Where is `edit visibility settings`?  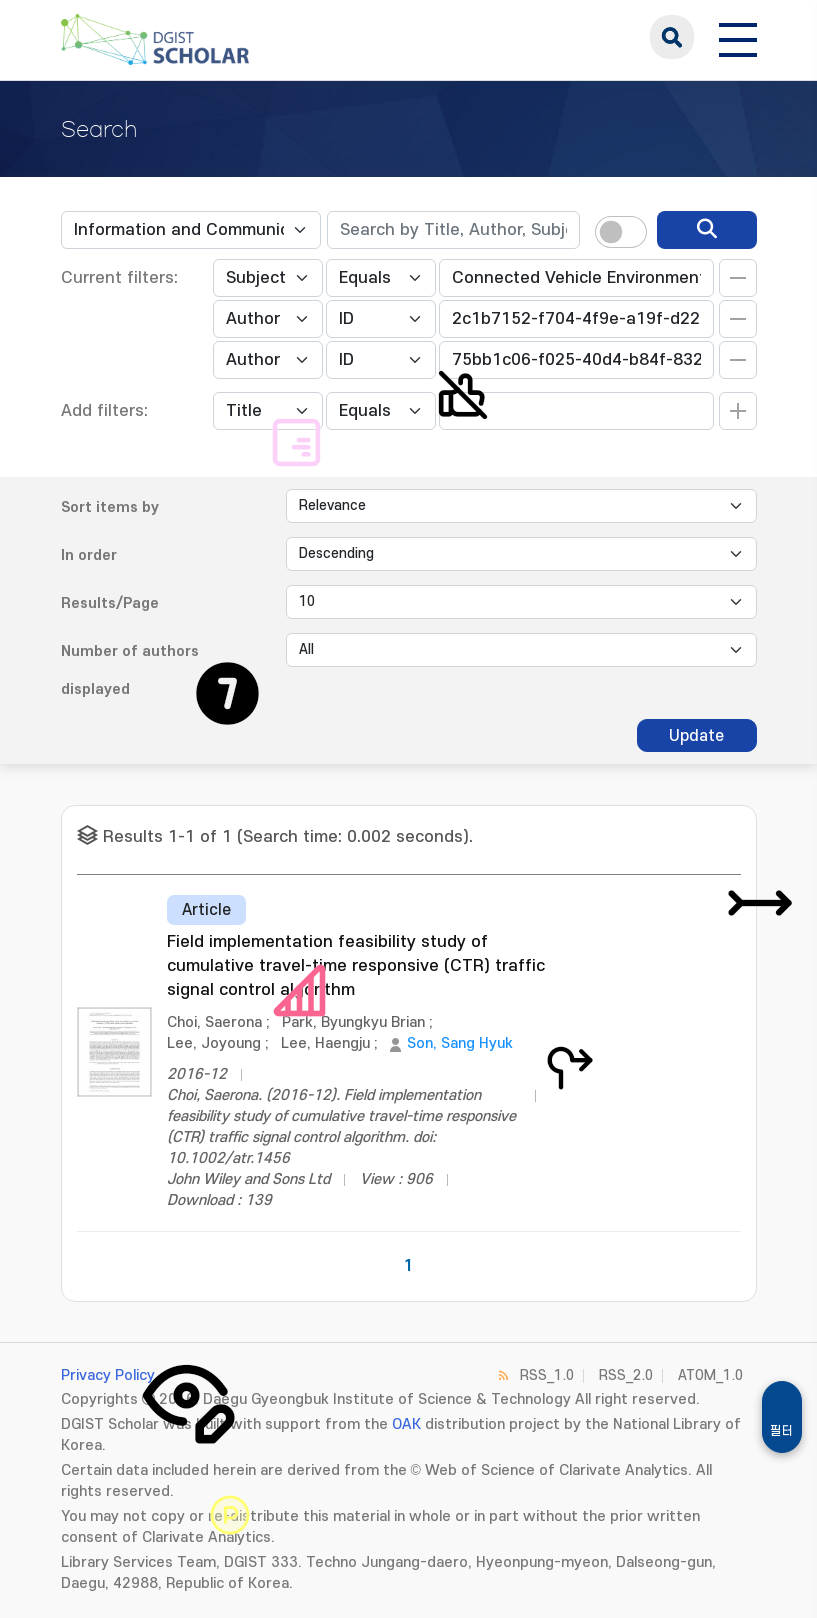
edit visibility settings is located at coordinates (186, 1395).